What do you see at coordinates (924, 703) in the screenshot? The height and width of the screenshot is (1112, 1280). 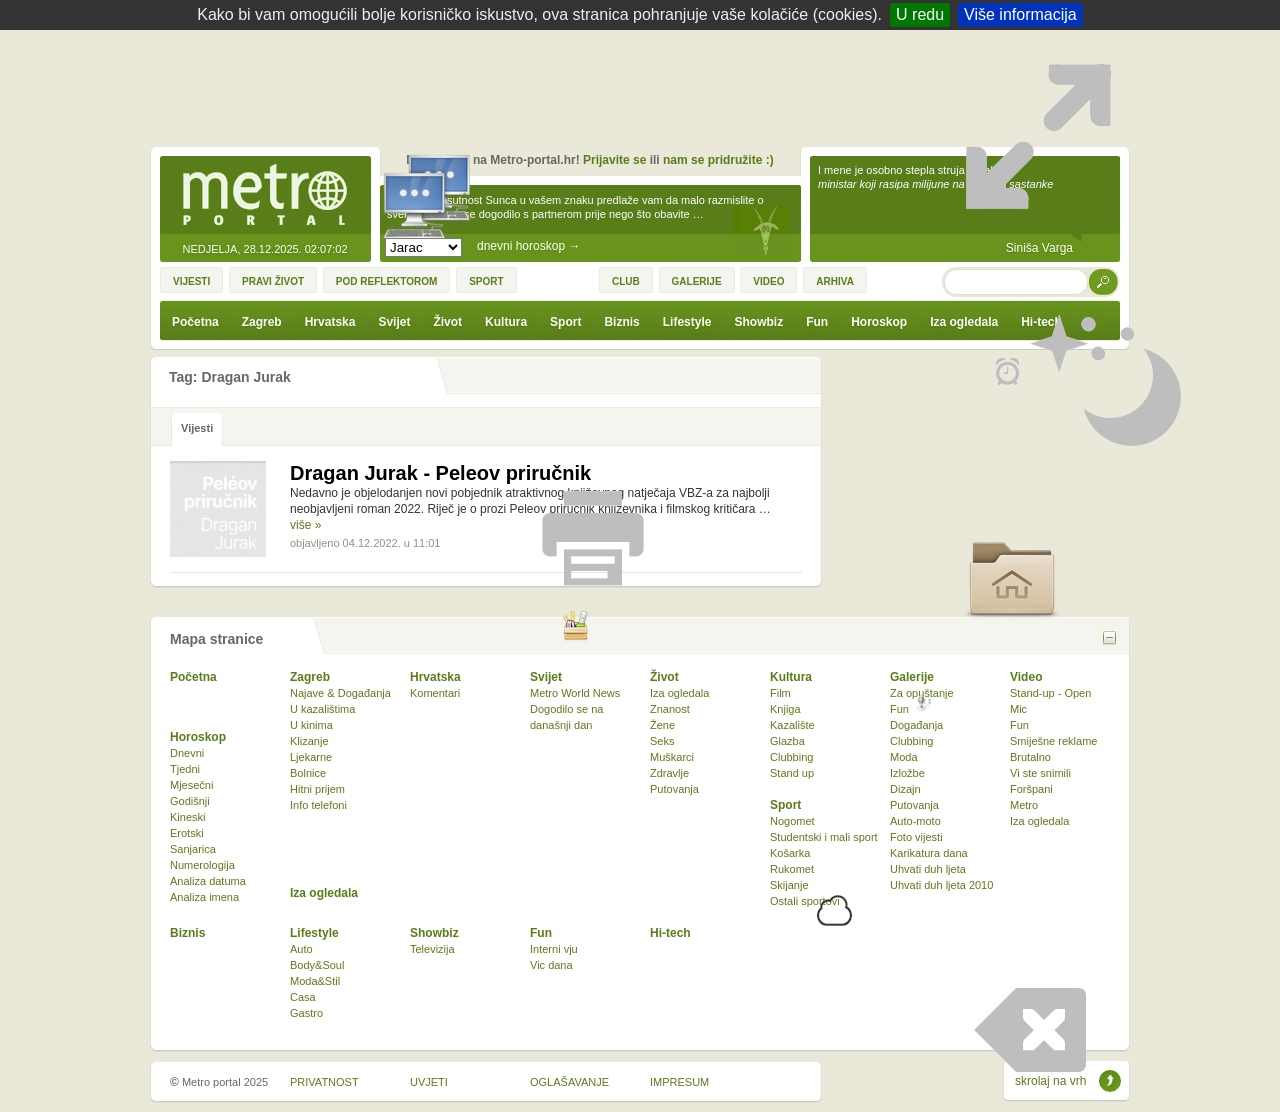 I see `microphone input at medium sensitivity level` at bounding box center [924, 703].